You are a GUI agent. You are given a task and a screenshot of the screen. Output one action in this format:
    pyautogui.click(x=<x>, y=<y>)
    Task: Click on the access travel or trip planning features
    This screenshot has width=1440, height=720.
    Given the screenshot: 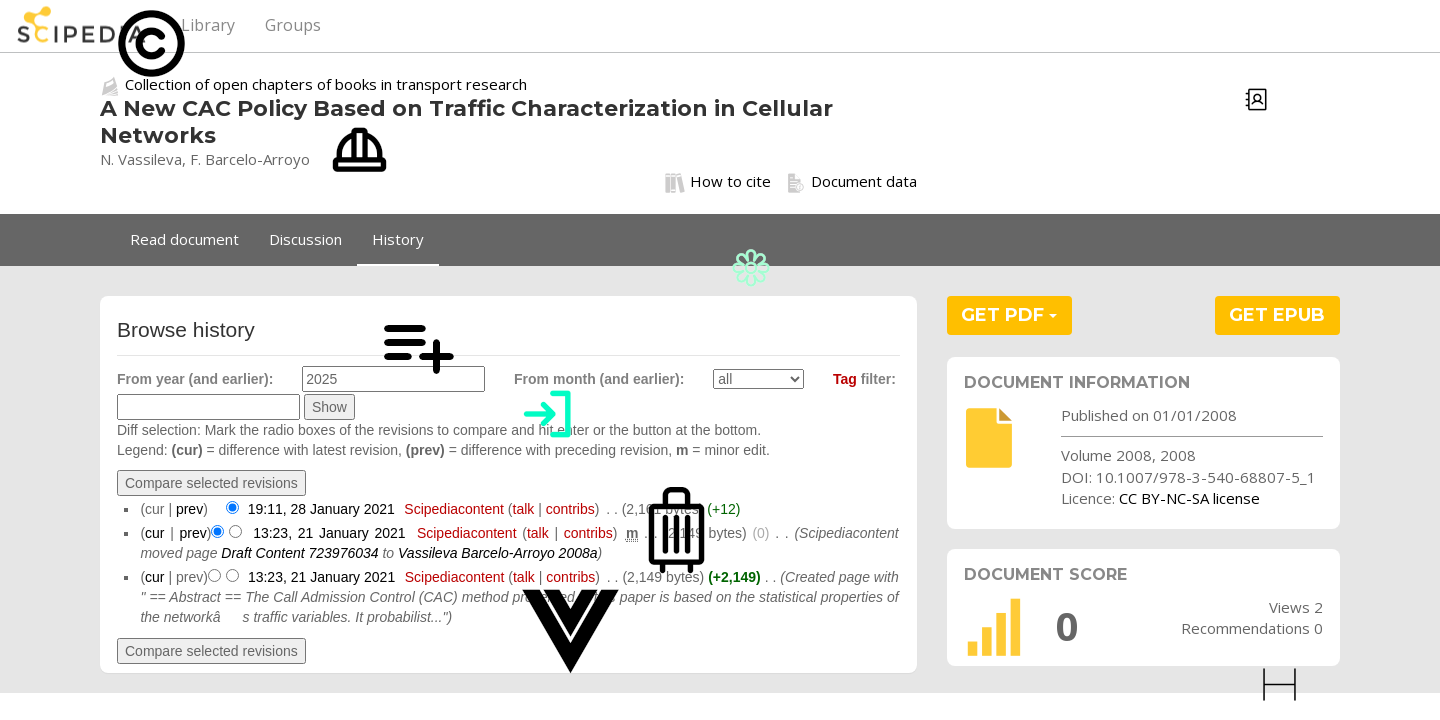 What is the action you would take?
    pyautogui.click(x=676, y=531)
    